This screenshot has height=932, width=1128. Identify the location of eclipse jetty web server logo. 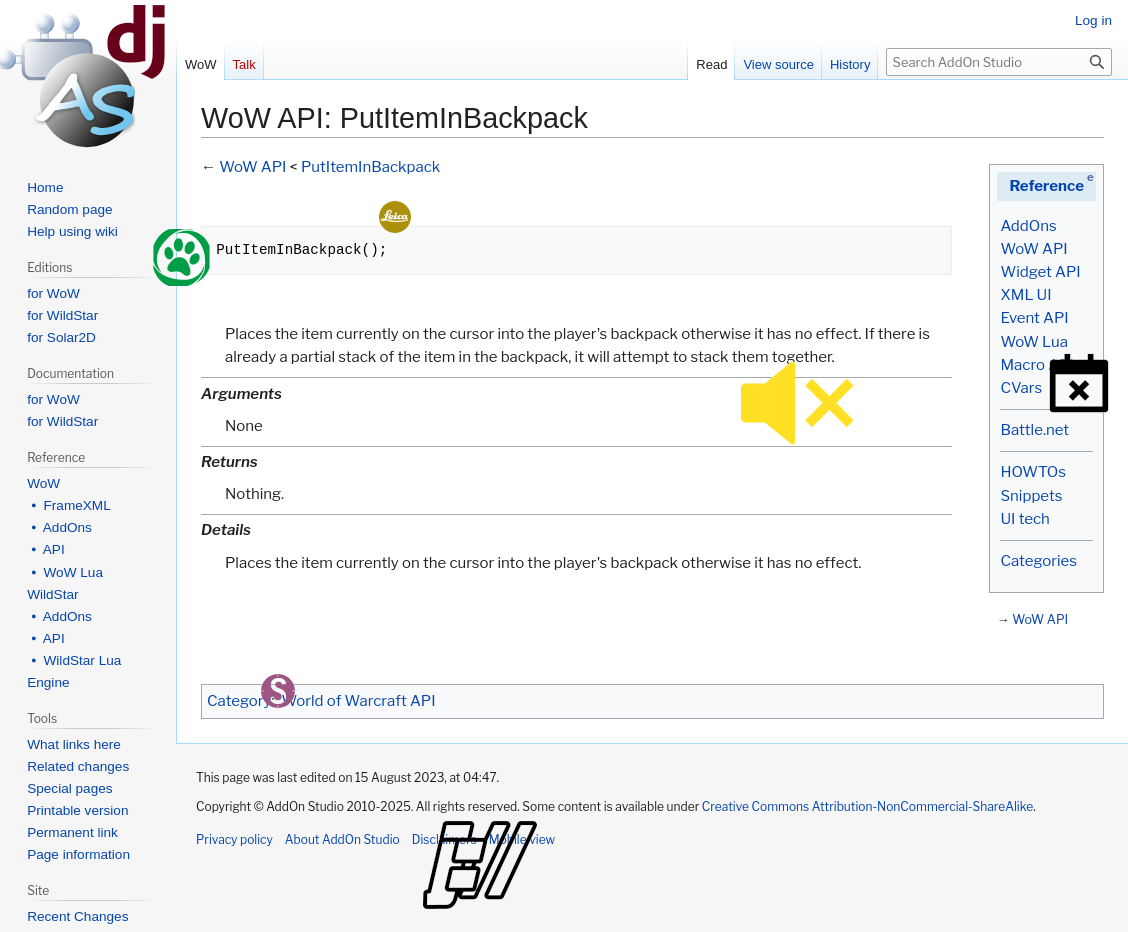
(480, 865).